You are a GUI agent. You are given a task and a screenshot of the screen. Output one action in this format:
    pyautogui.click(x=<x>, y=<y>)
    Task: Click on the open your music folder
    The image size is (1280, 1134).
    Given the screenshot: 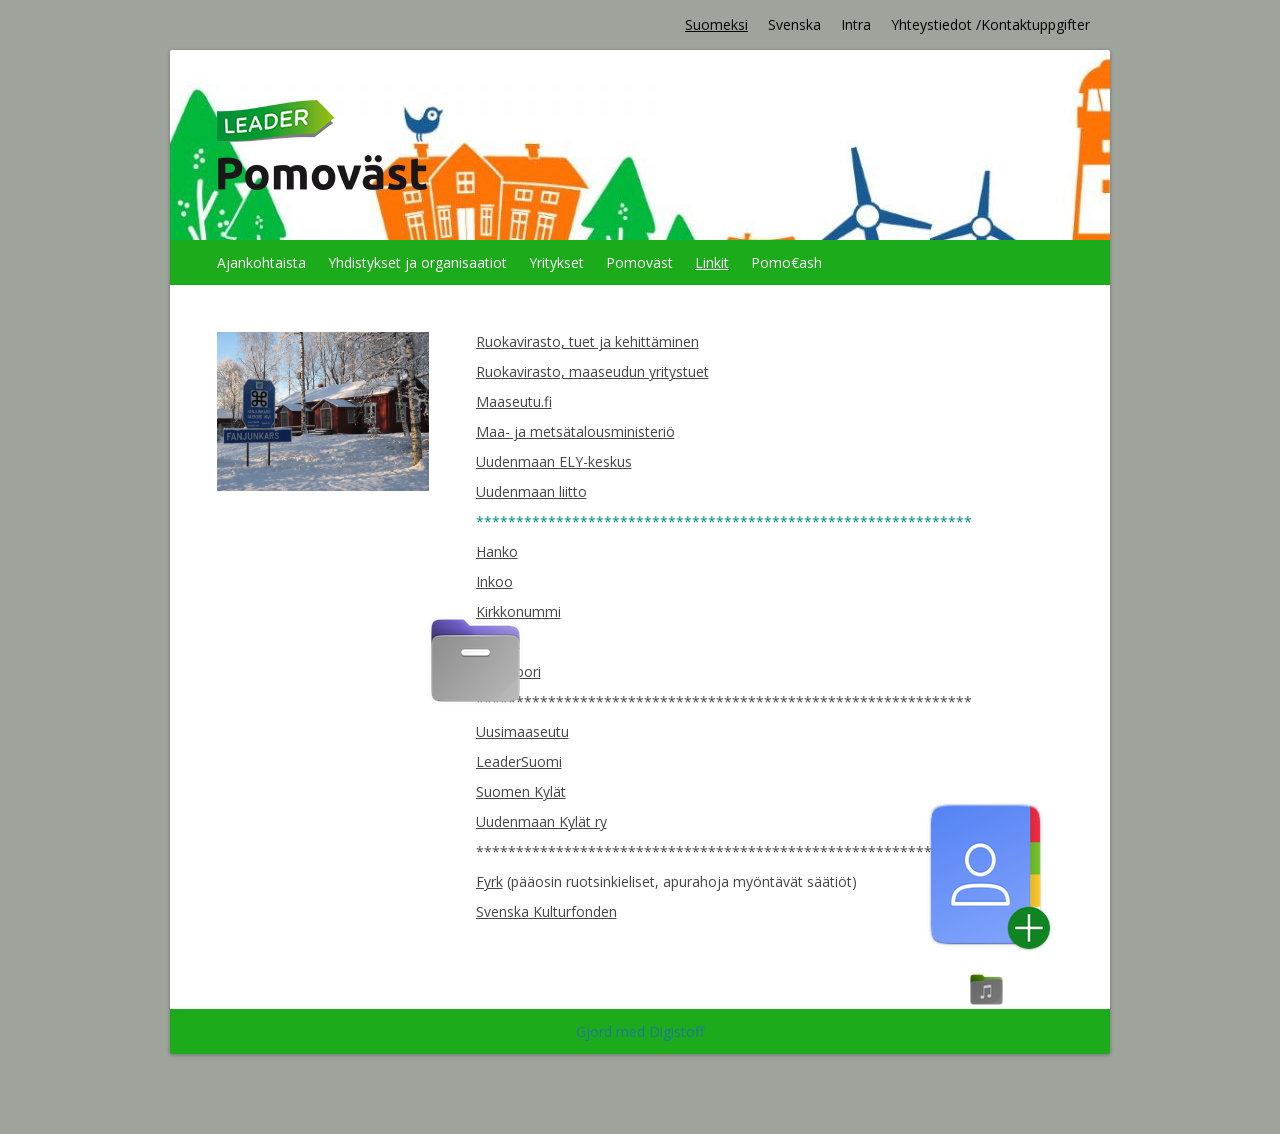 What is the action you would take?
    pyautogui.click(x=986, y=989)
    